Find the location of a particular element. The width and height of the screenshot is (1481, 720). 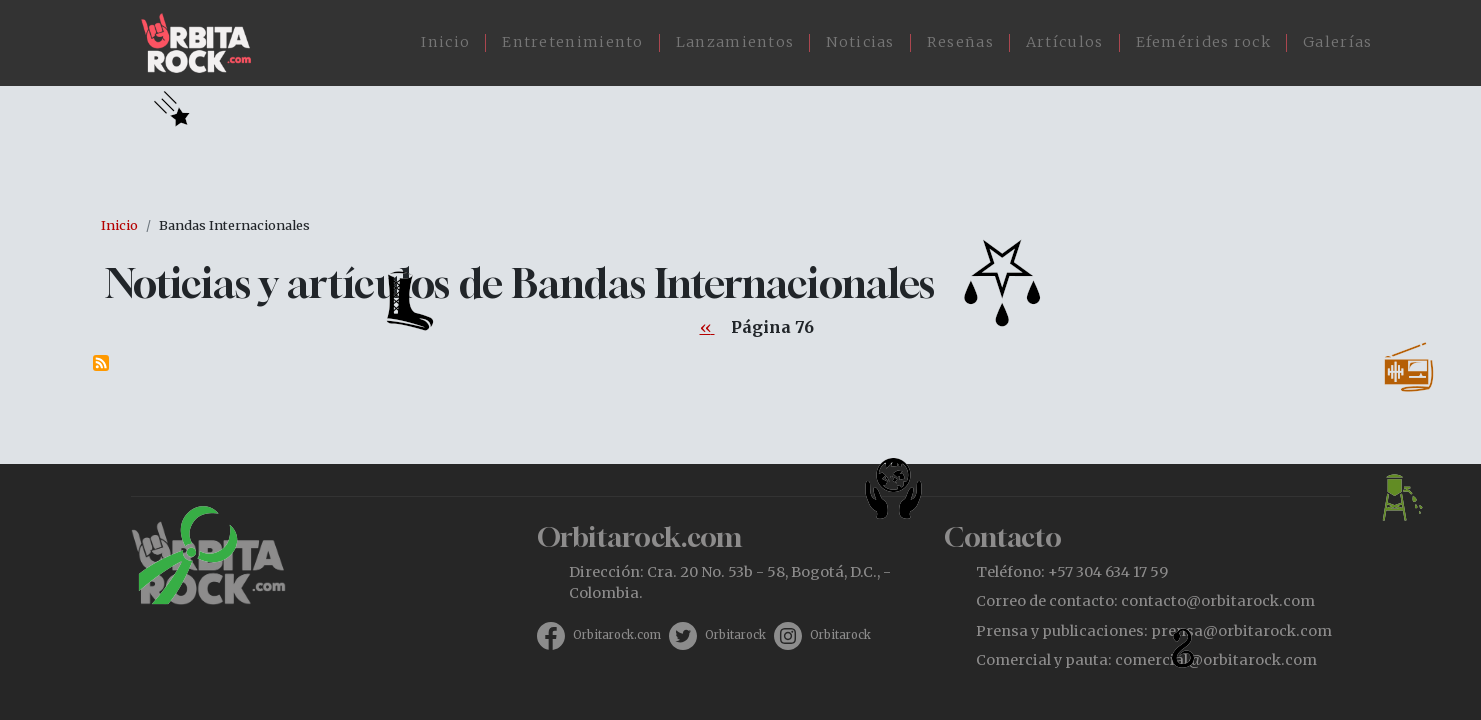

view water storage levels is located at coordinates (1404, 497).